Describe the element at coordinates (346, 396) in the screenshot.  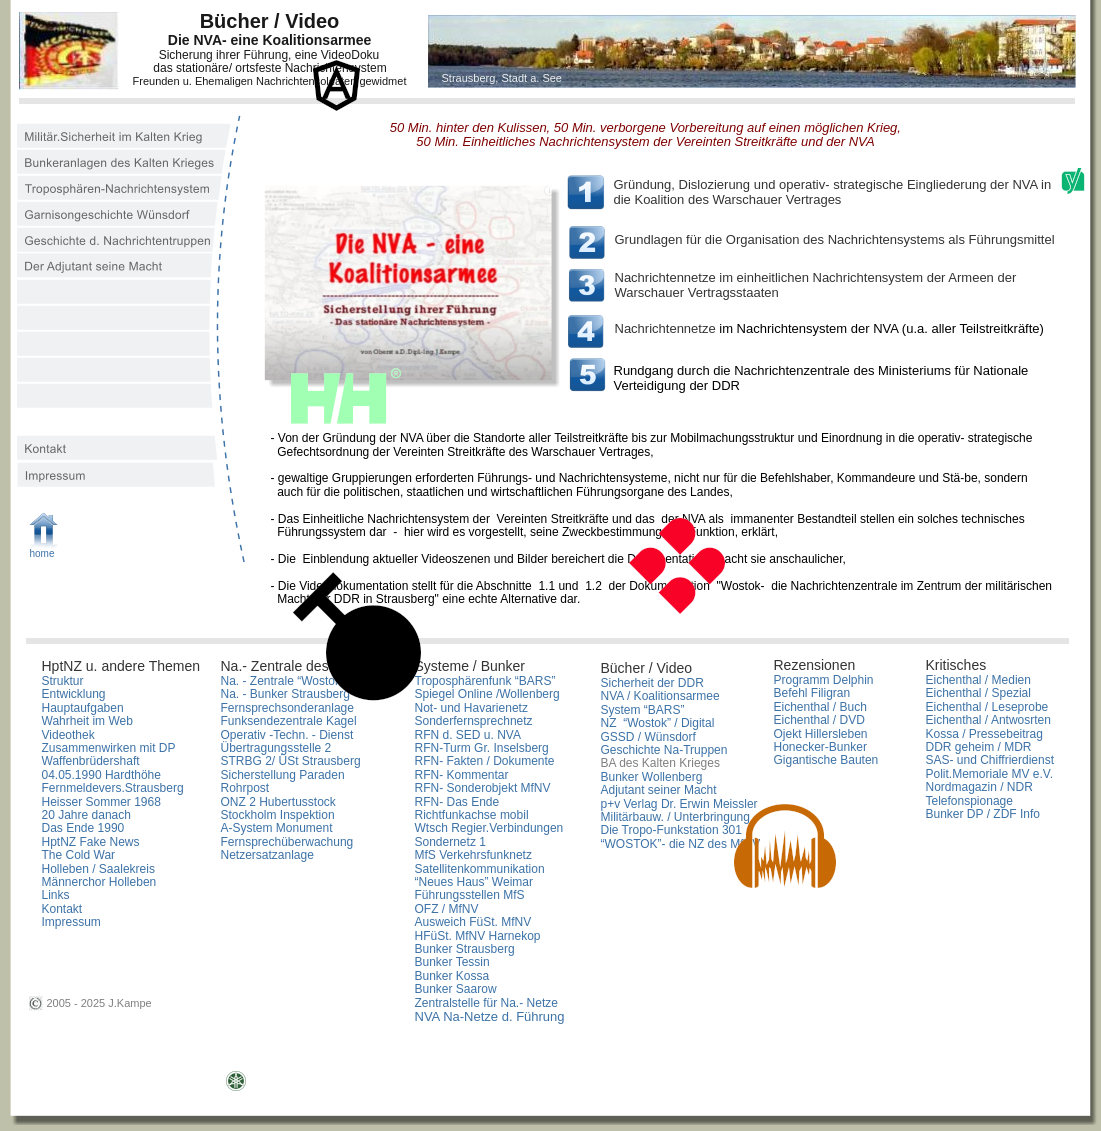
I see `visit the Helly Hansen website` at that location.